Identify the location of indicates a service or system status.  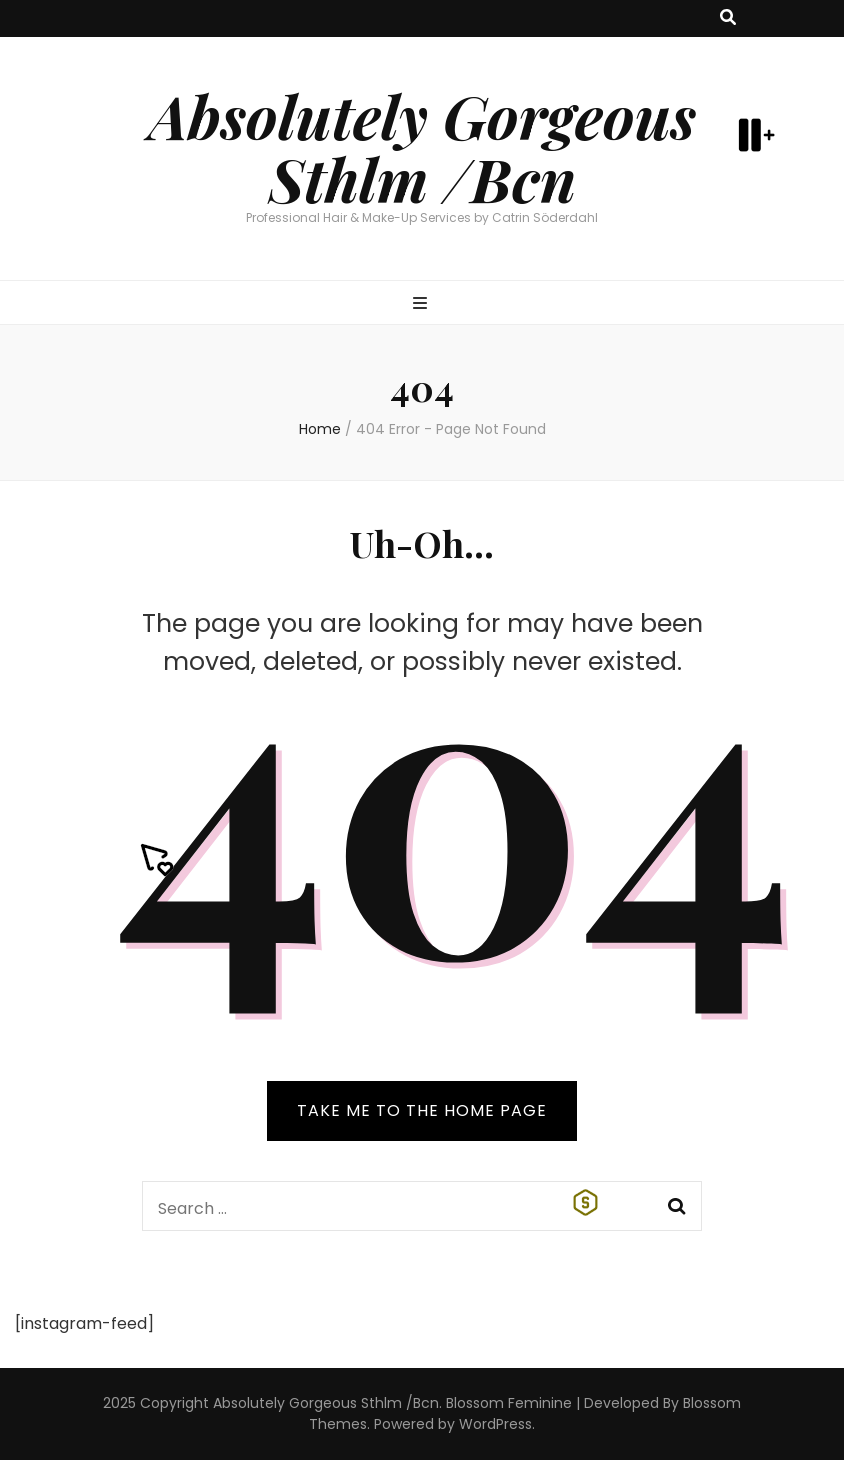
(585, 1202).